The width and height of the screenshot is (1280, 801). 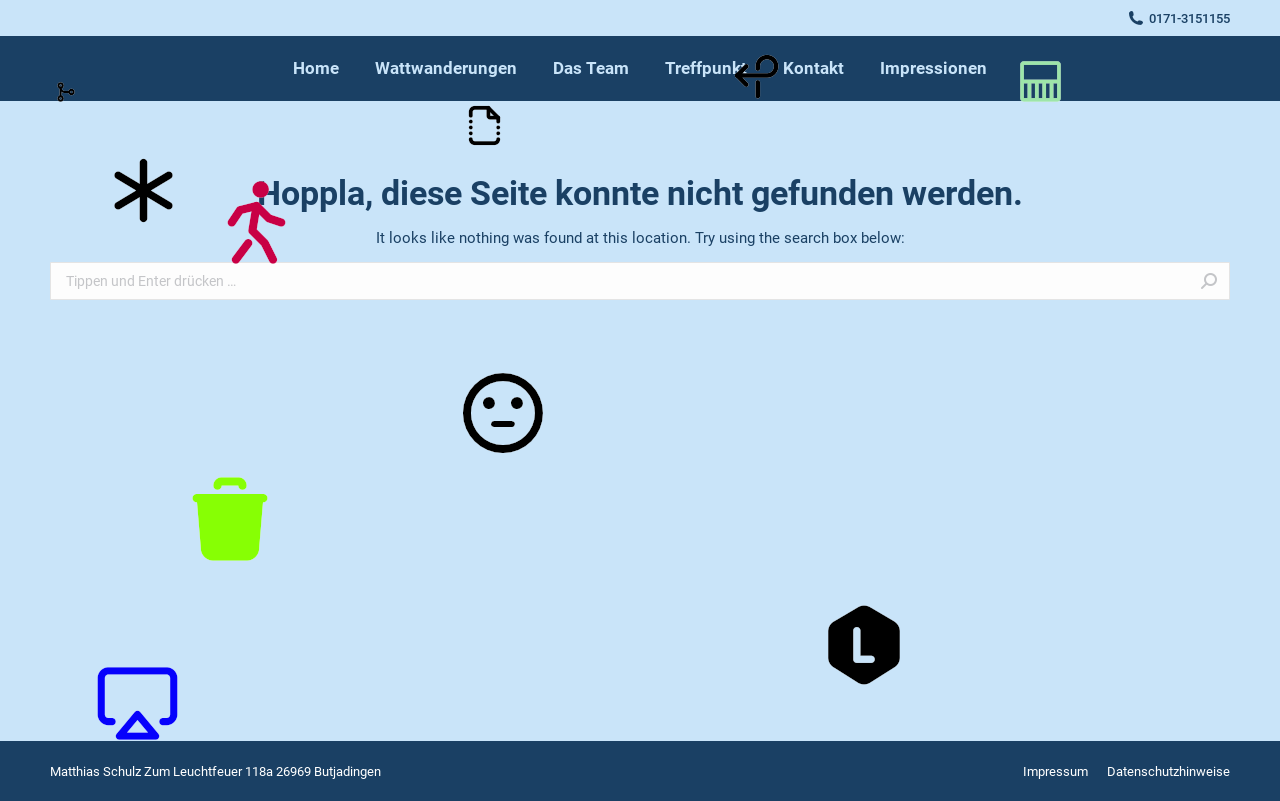 I want to click on stream content to an external display, so click(x=137, y=703).